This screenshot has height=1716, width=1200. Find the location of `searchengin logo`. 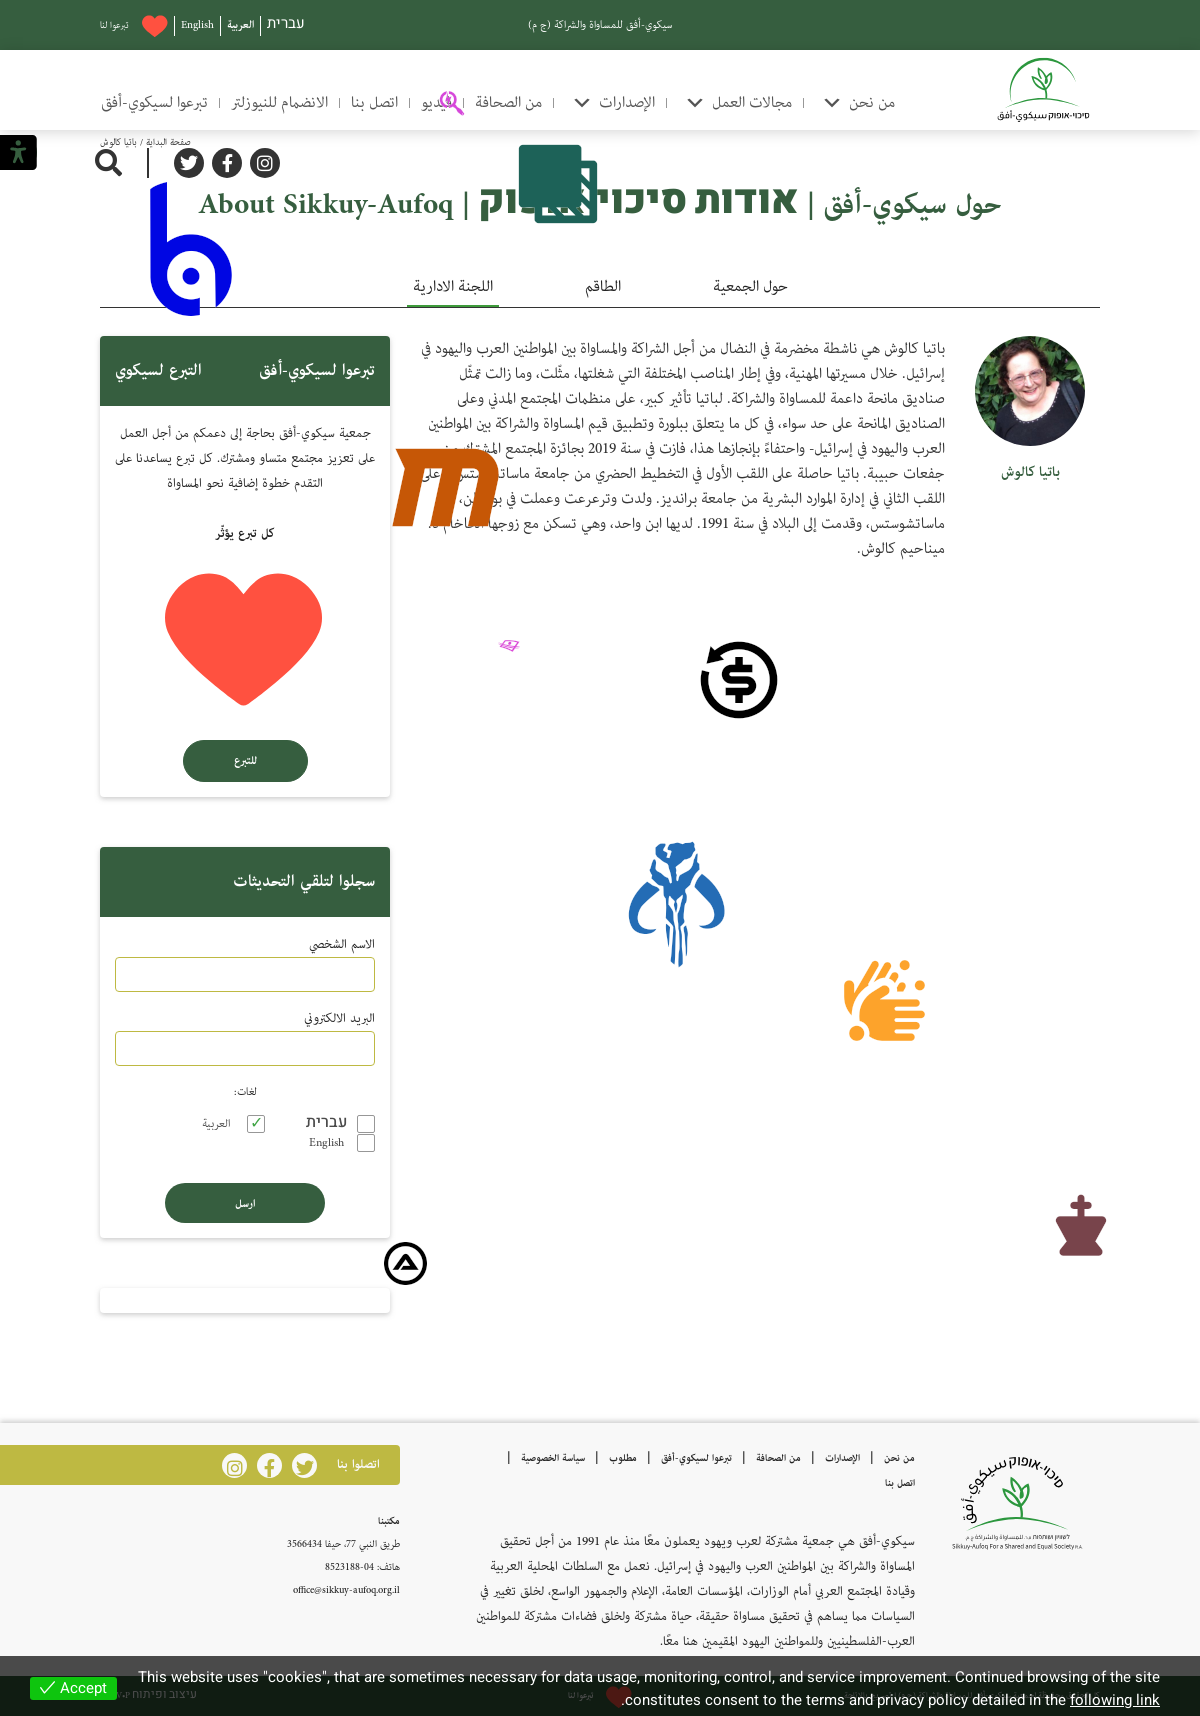

searchengin logo is located at coordinates (452, 103).